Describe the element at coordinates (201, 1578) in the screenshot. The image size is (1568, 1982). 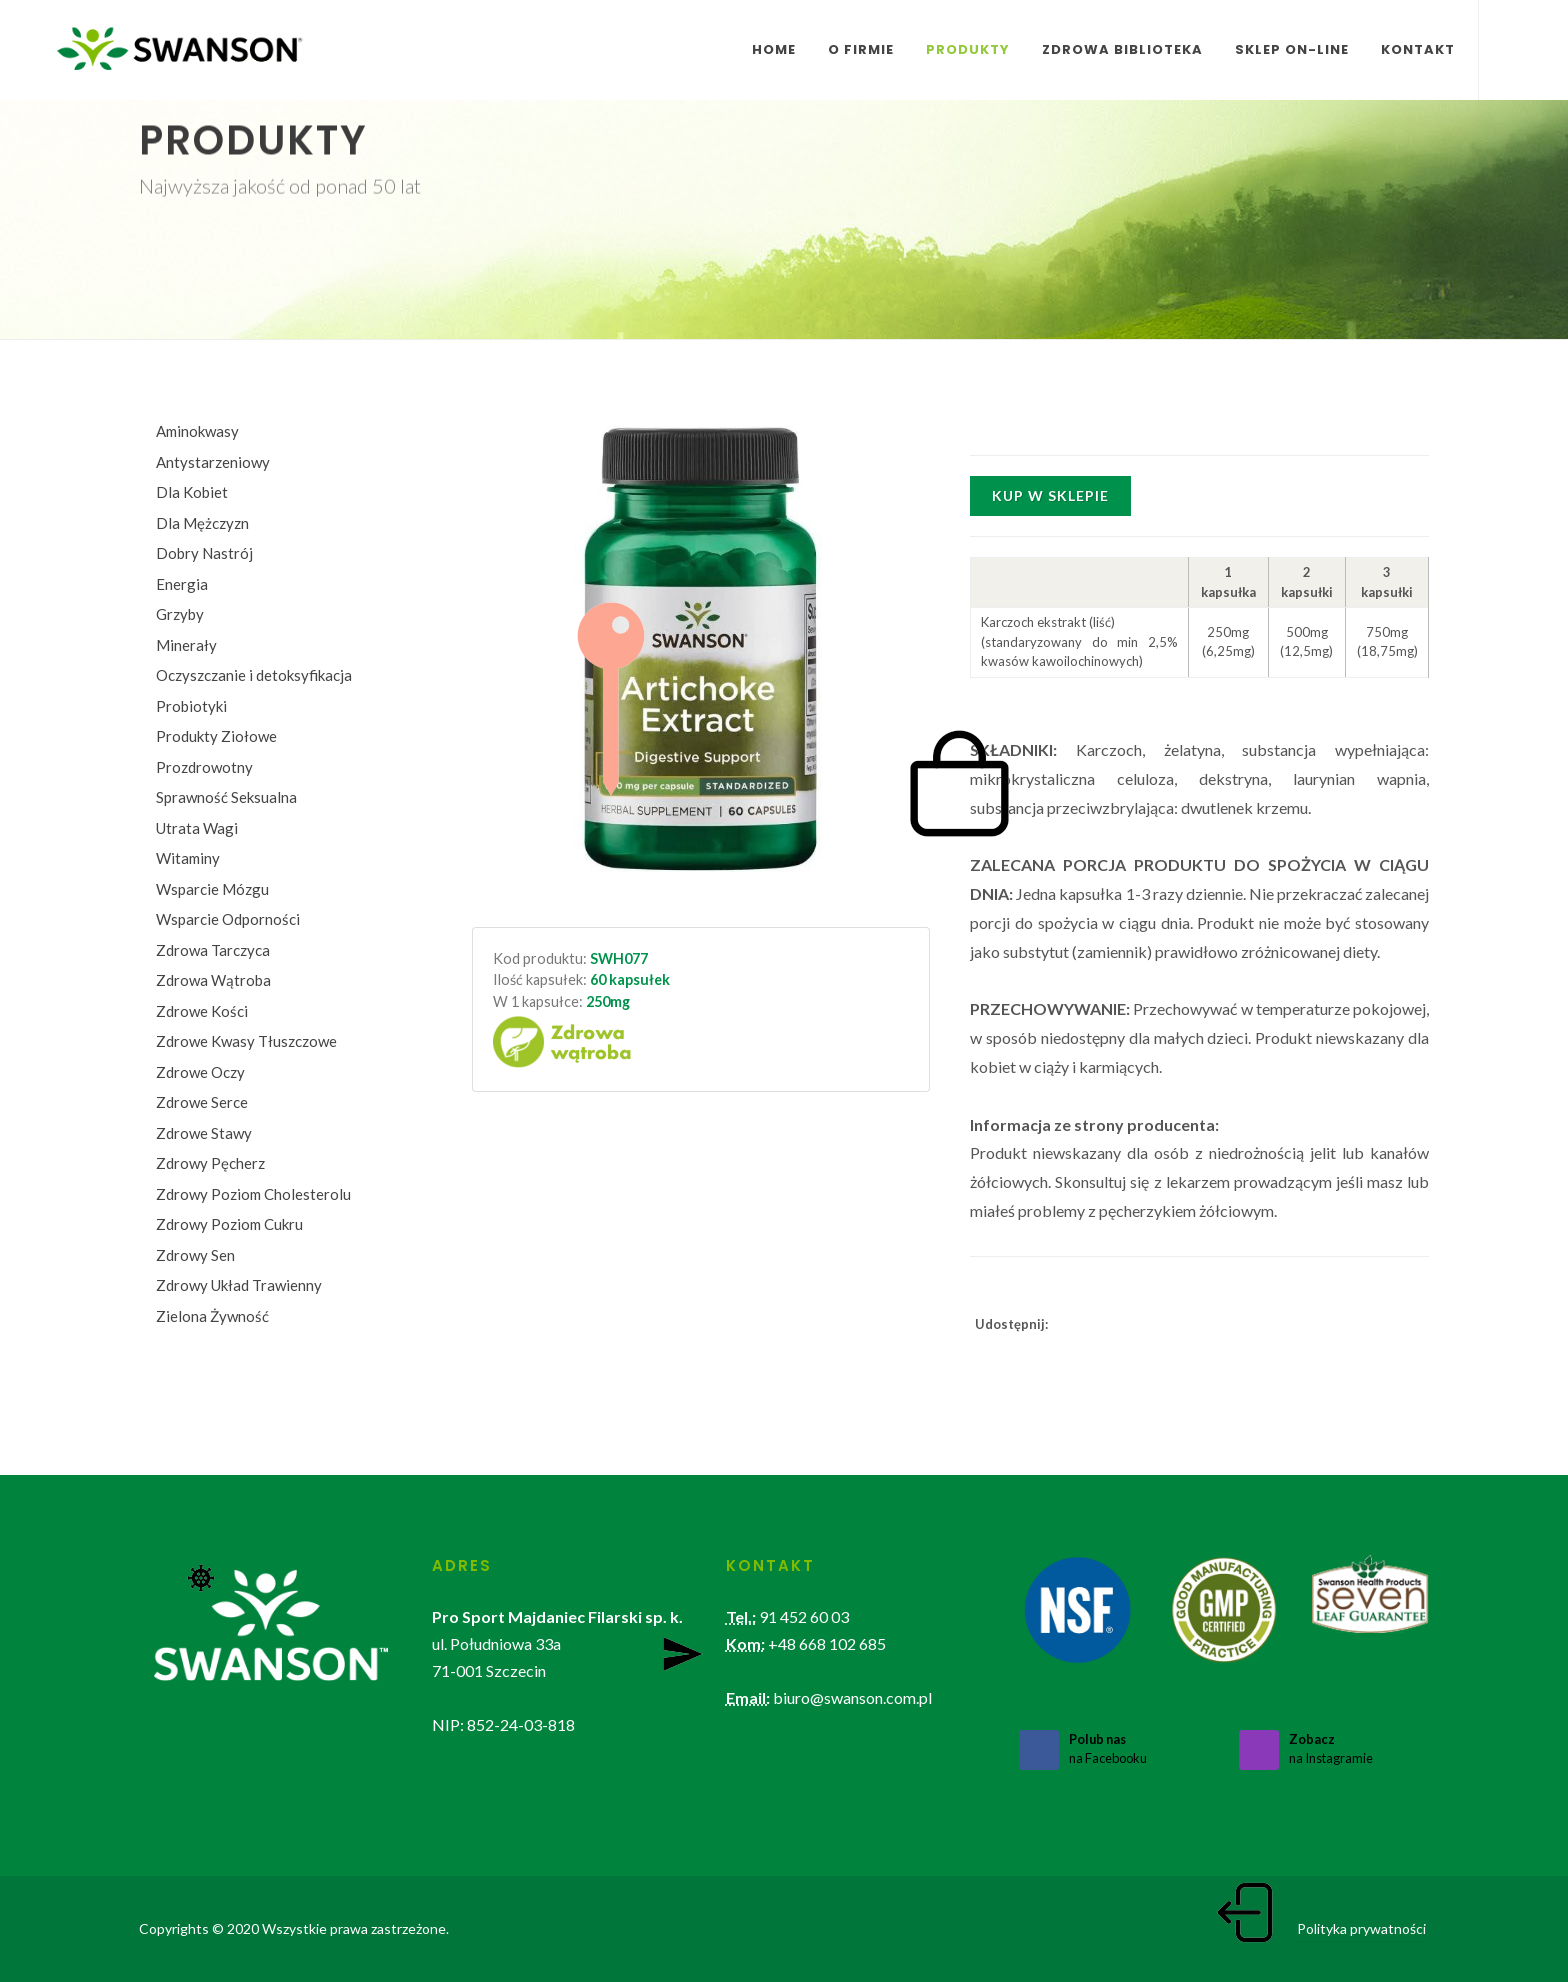
I see `view covid-19 health information` at that location.